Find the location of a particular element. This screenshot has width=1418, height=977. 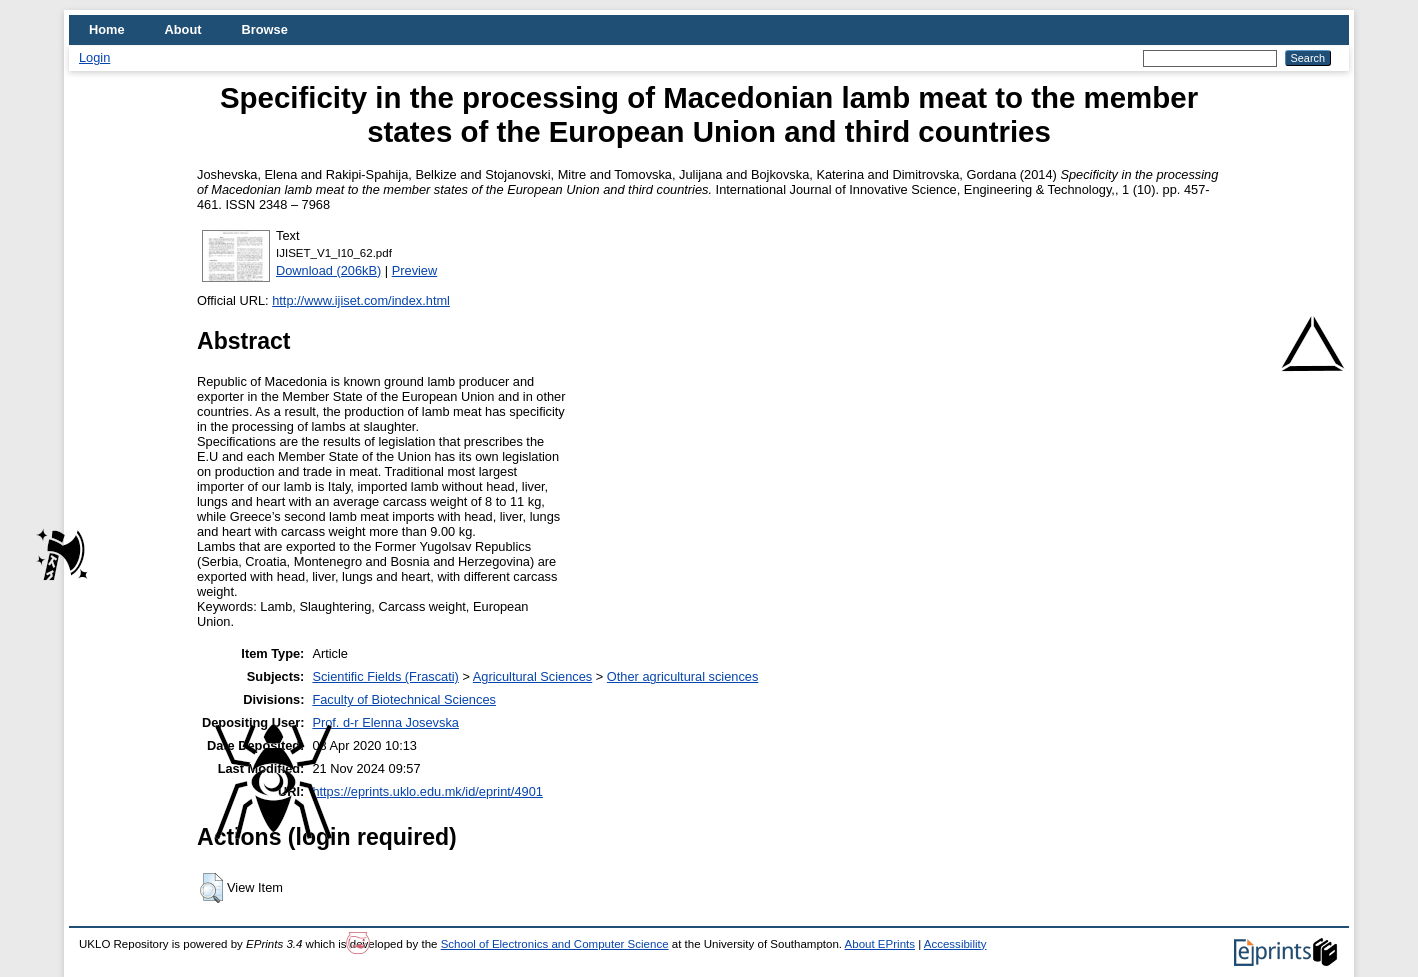

equip a magic or enchanted axe weapon is located at coordinates (62, 554).